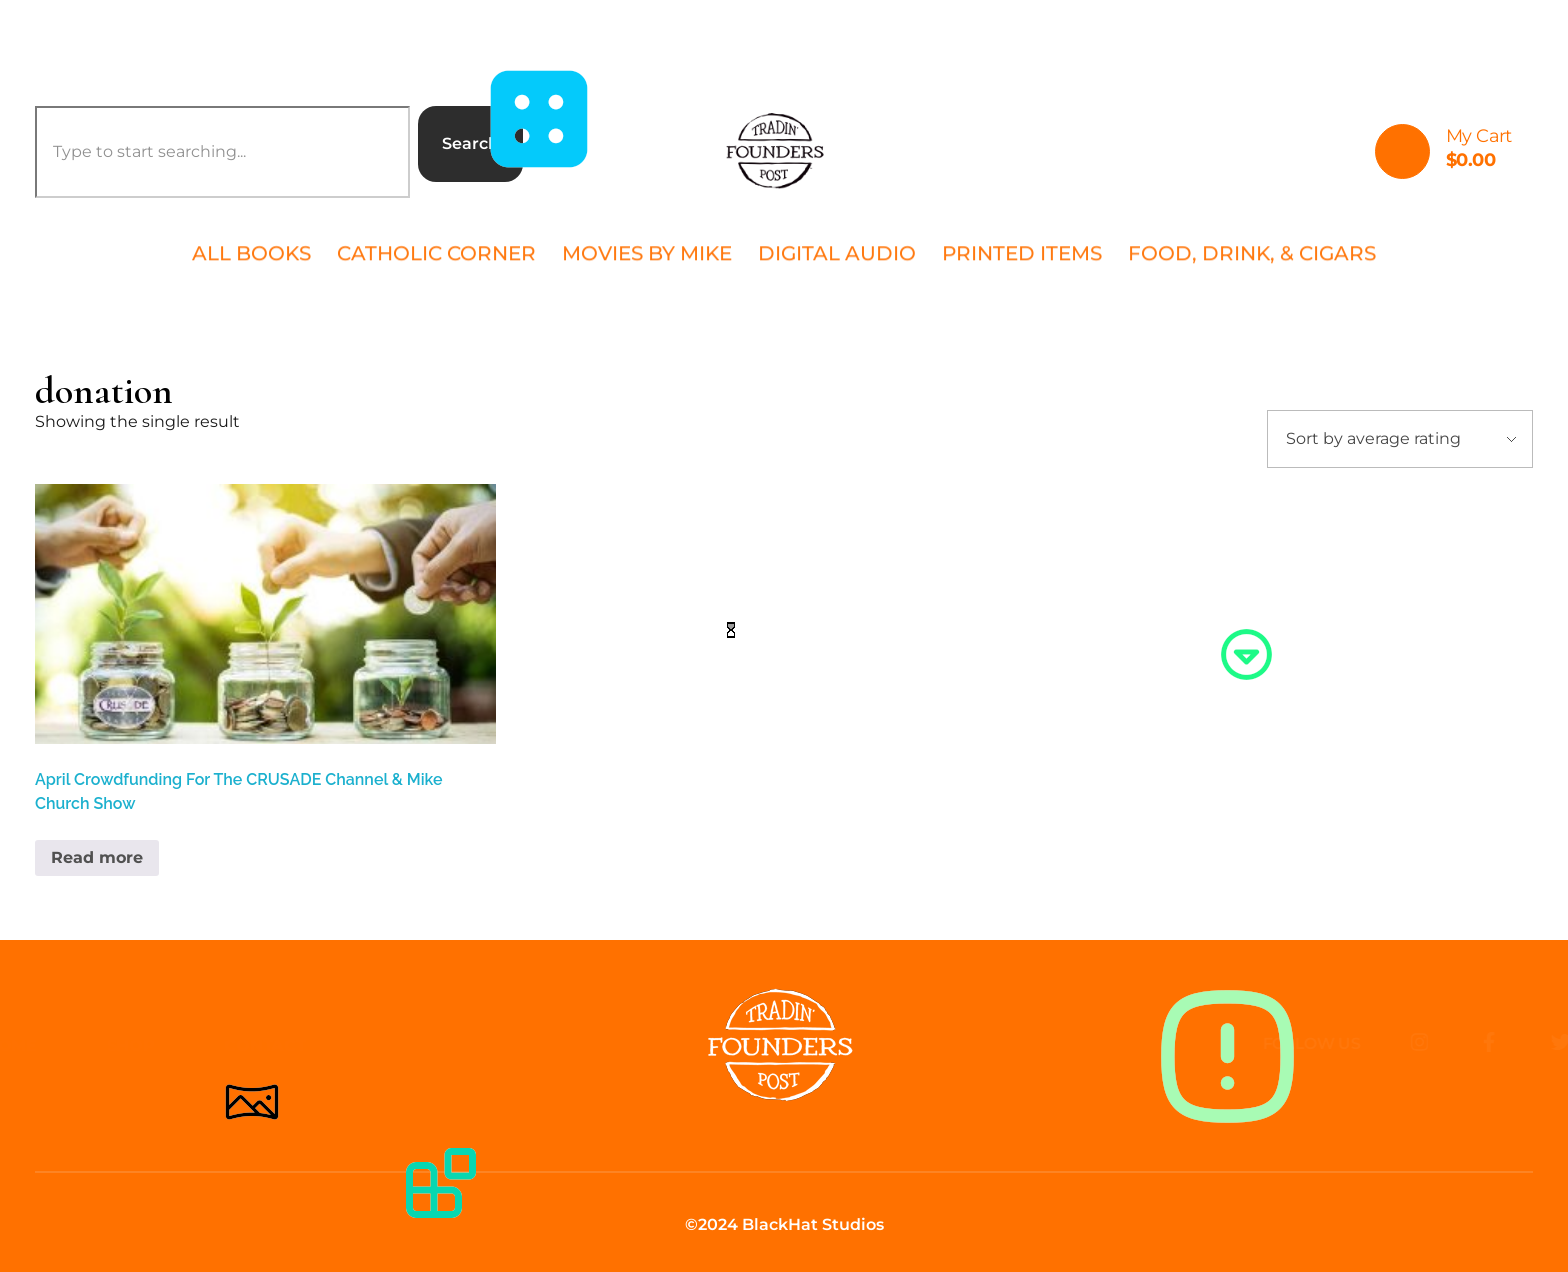 This screenshot has width=1568, height=1272. Describe the element at coordinates (731, 630) in the screenshot. I see `indicates time remaining or process starting` at that location.